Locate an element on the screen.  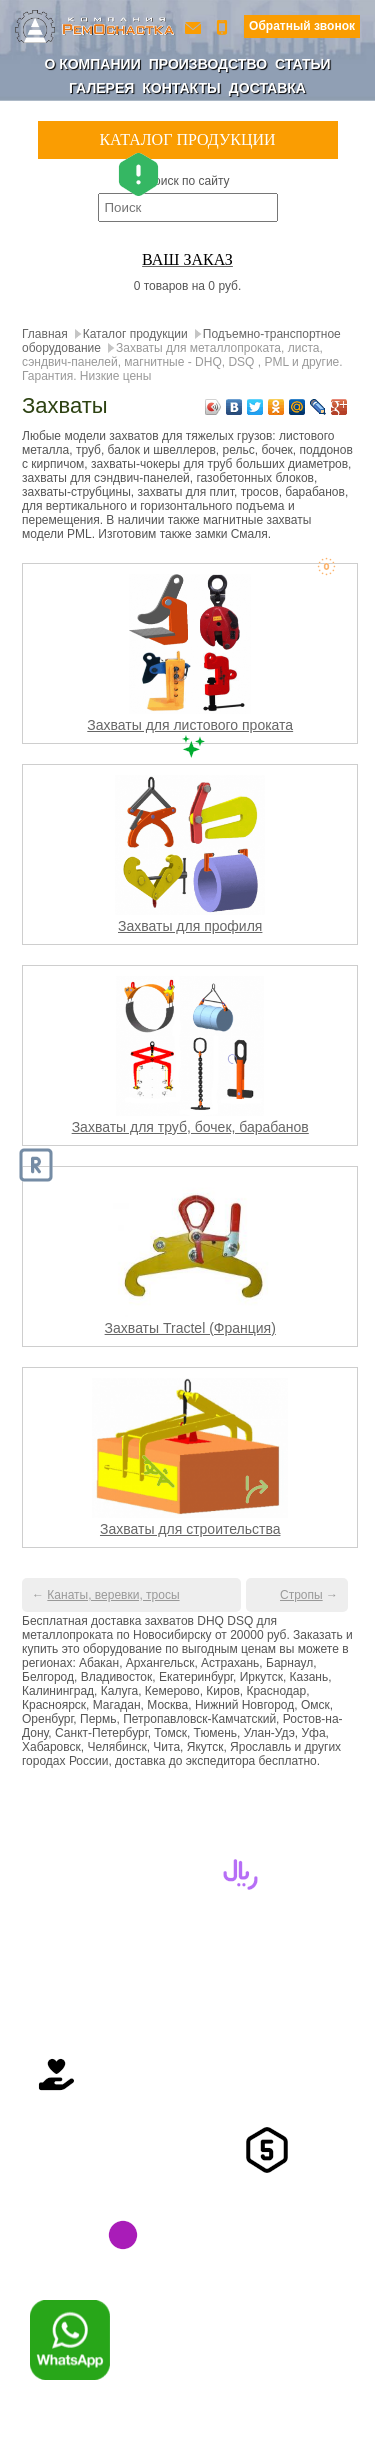
indicates AI-generated or enhanced content is located at coordinates (193, 746).